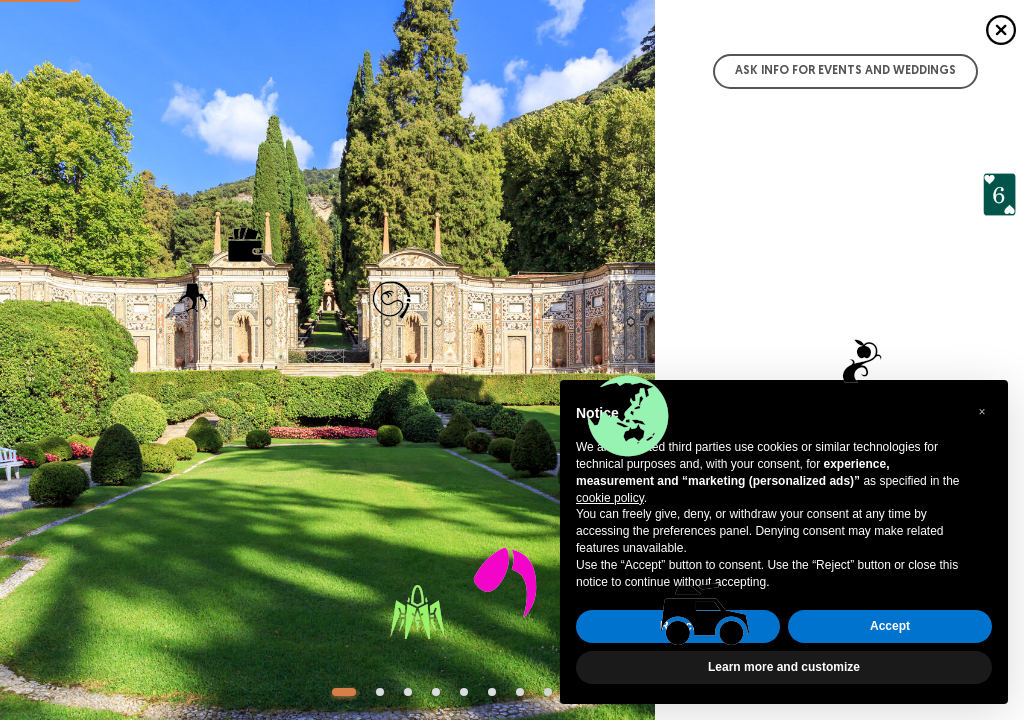  Describe the element at coordinates (999, 194) in the screenshot. I see `six of hearts playing card` at that location.